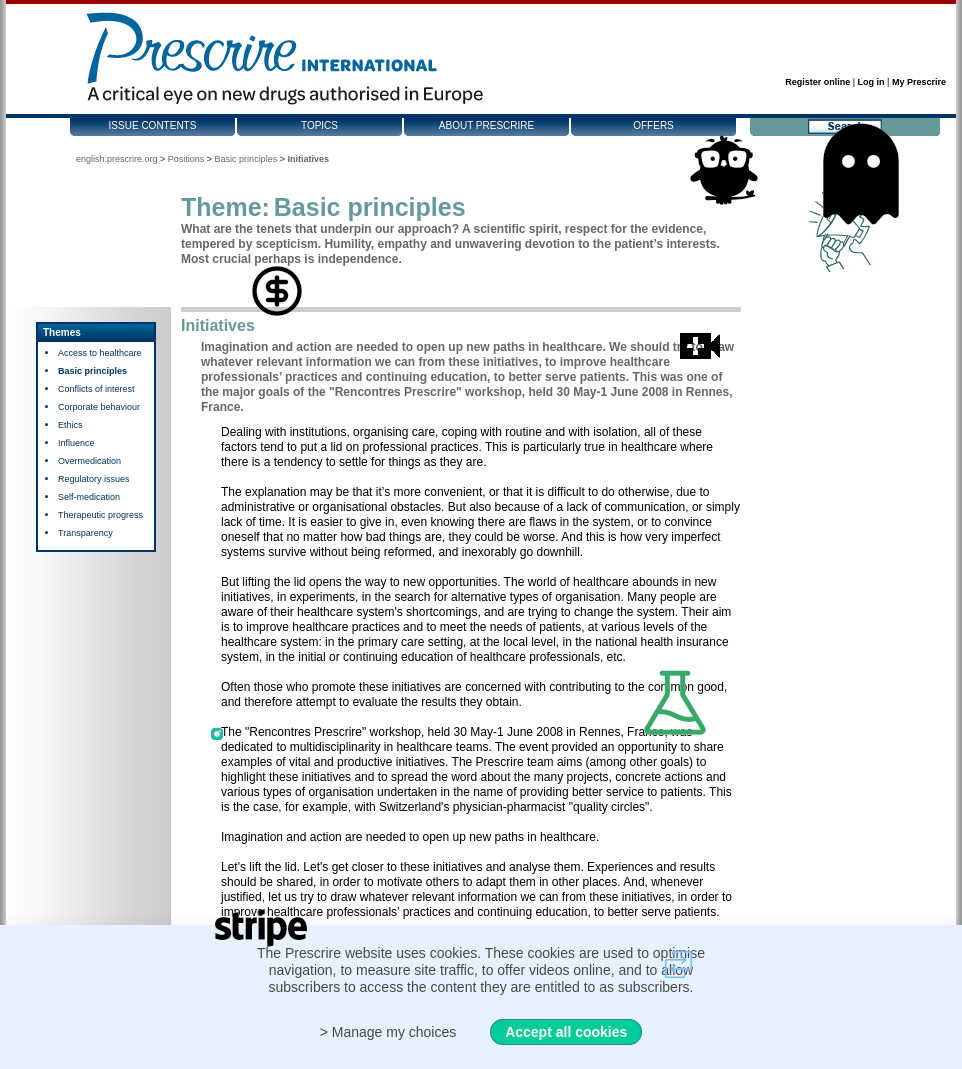  Describe the element at coordinates (724, 170) in the screenshot. I see `earlybirds brand logo` at that location.